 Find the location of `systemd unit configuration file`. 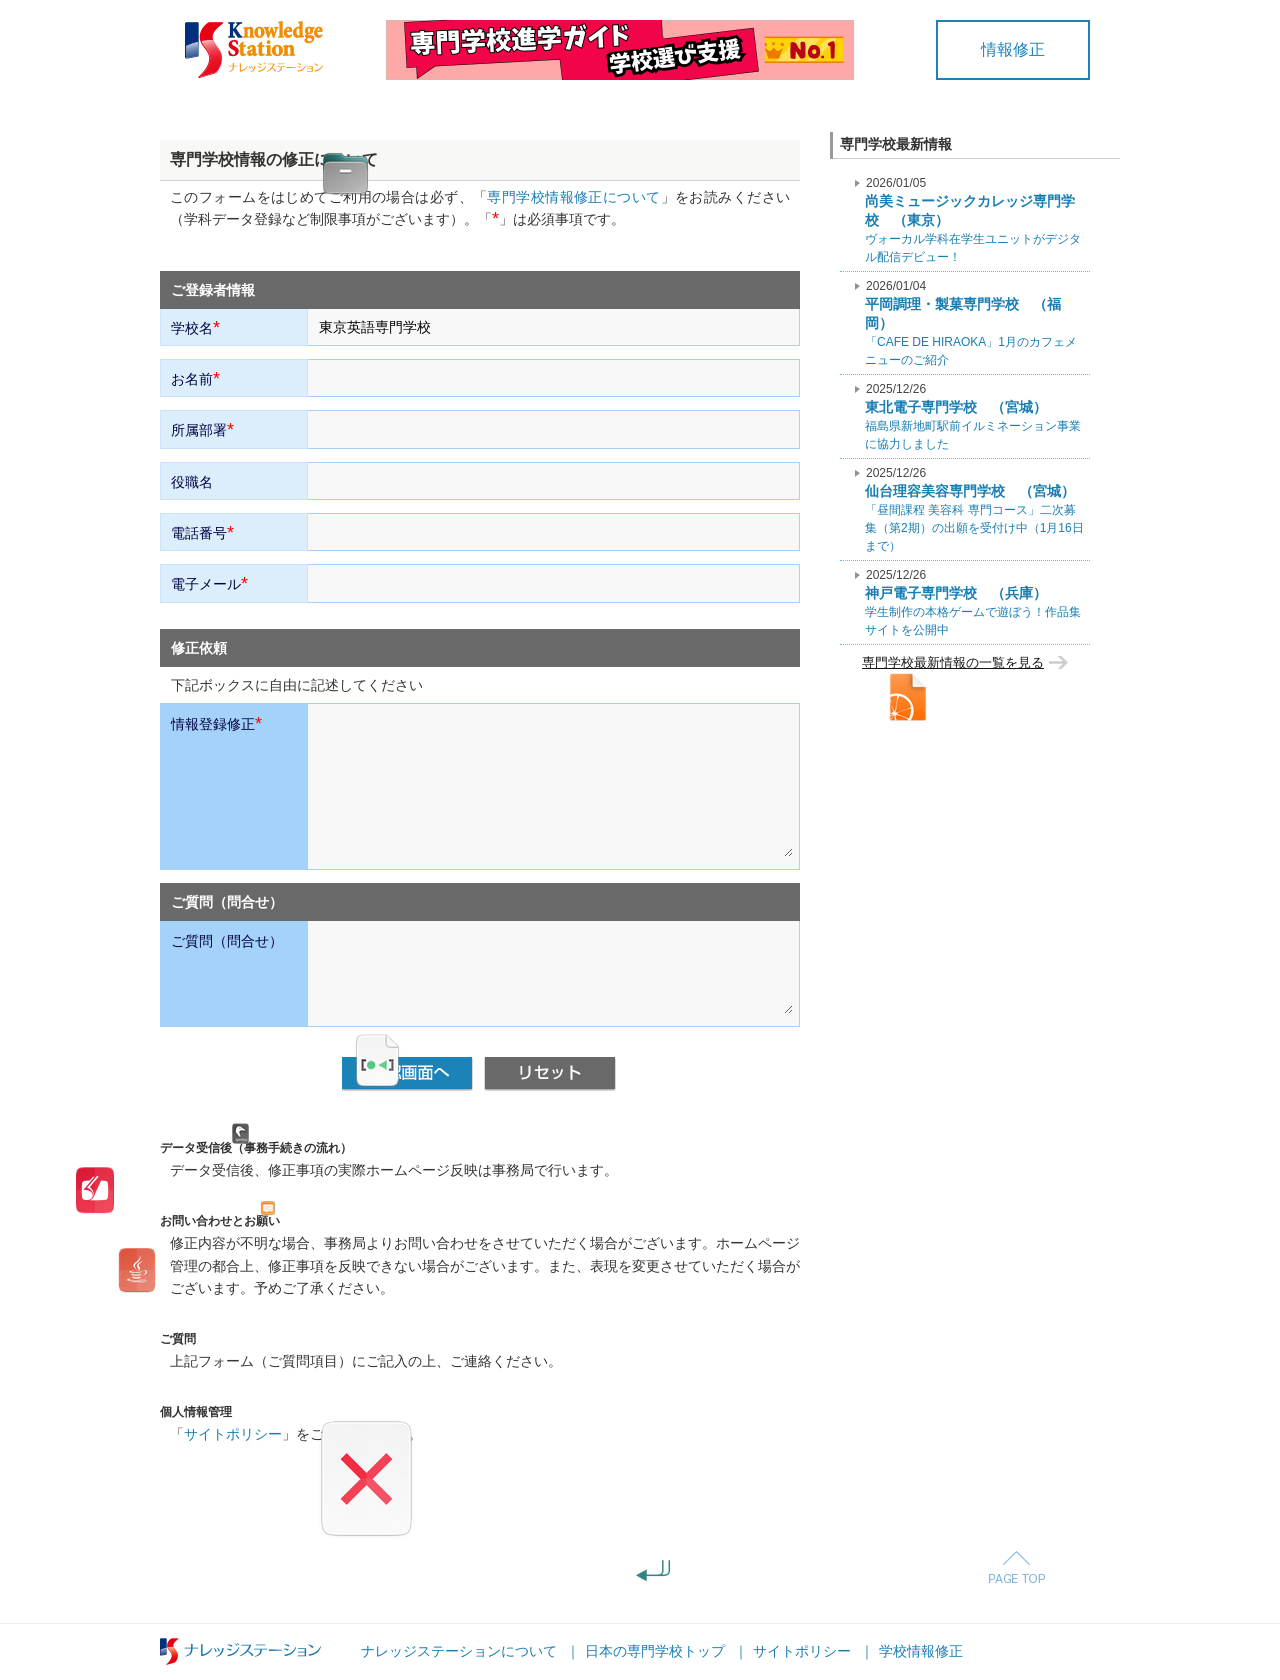

systemd unit configuration file is located at coordinates (377, 1060).